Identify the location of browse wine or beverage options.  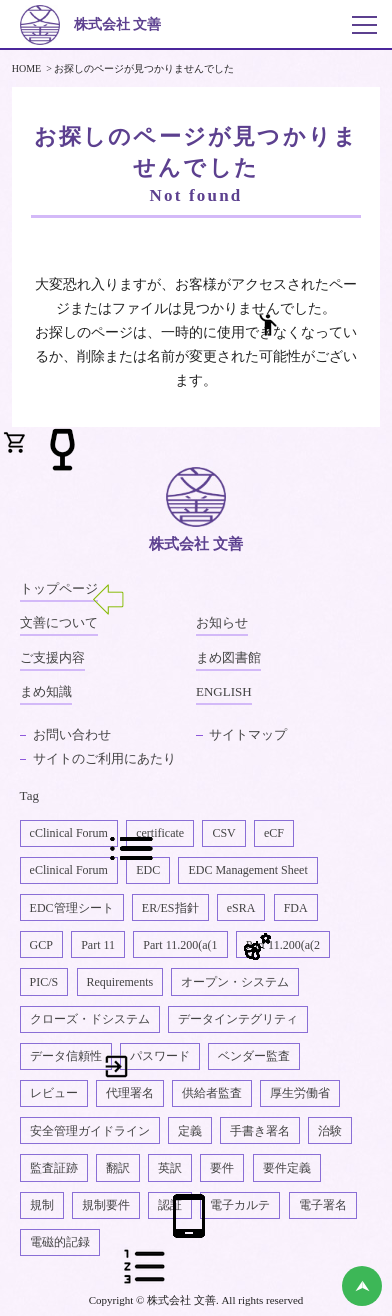
(62, 448).